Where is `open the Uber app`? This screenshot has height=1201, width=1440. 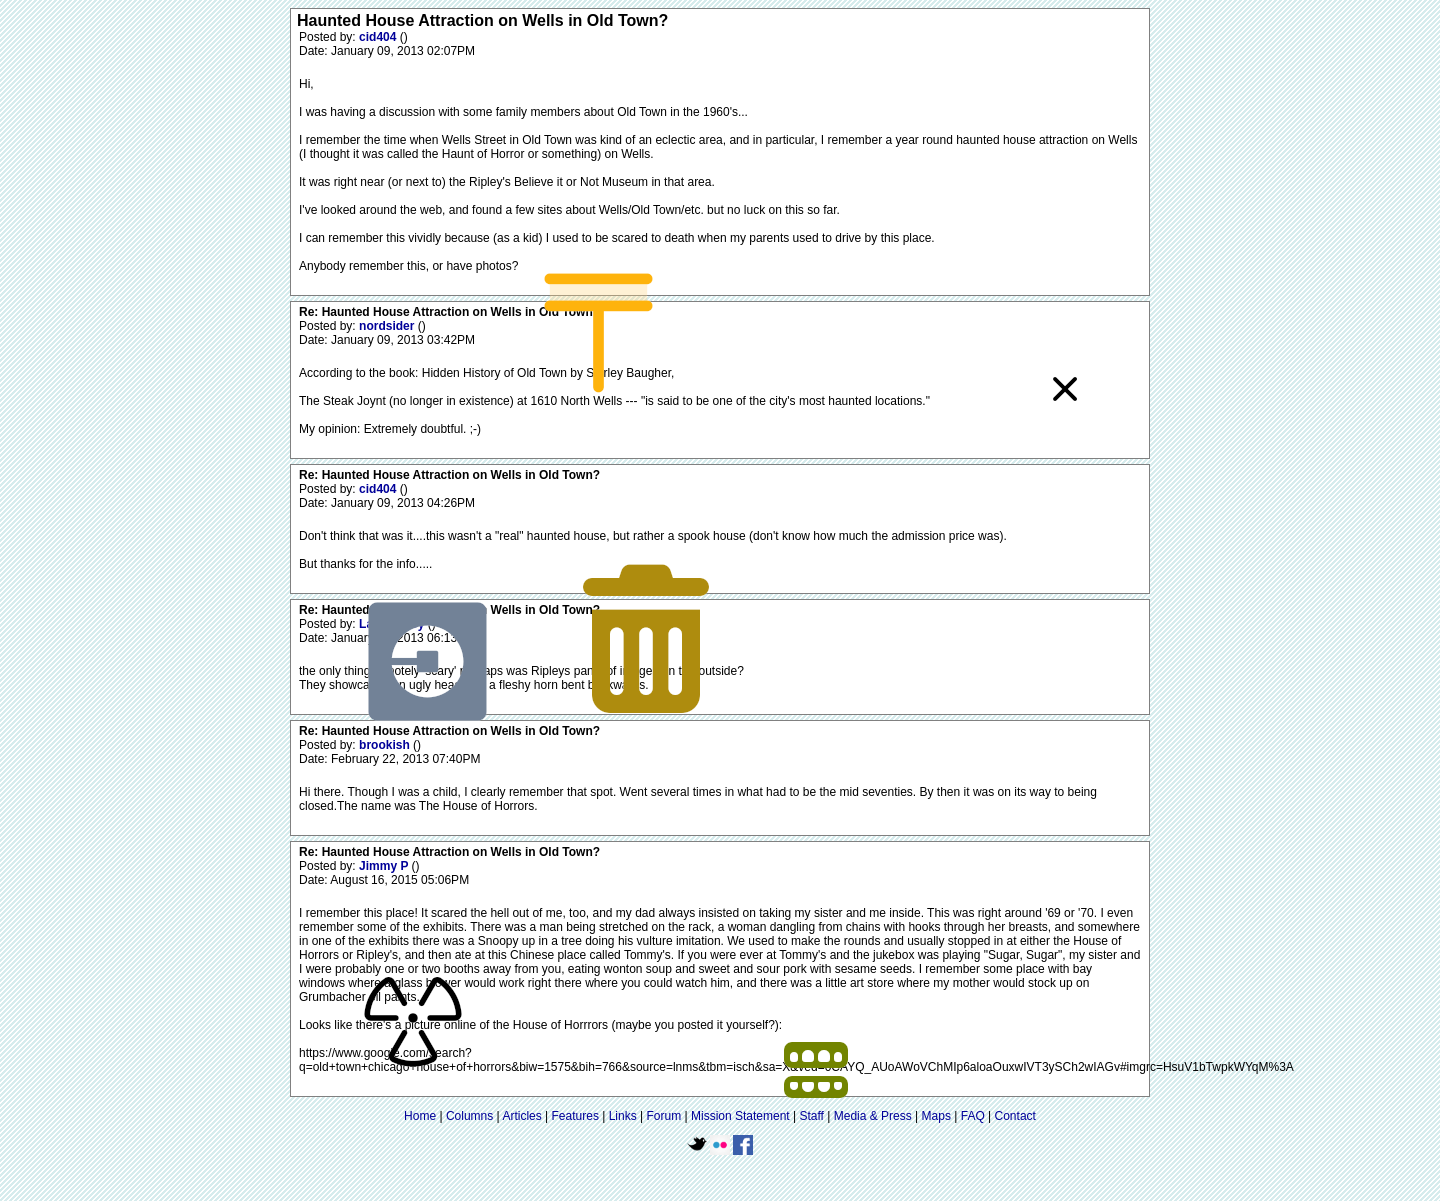 open the Uber app is located at coordinates (427, 661).